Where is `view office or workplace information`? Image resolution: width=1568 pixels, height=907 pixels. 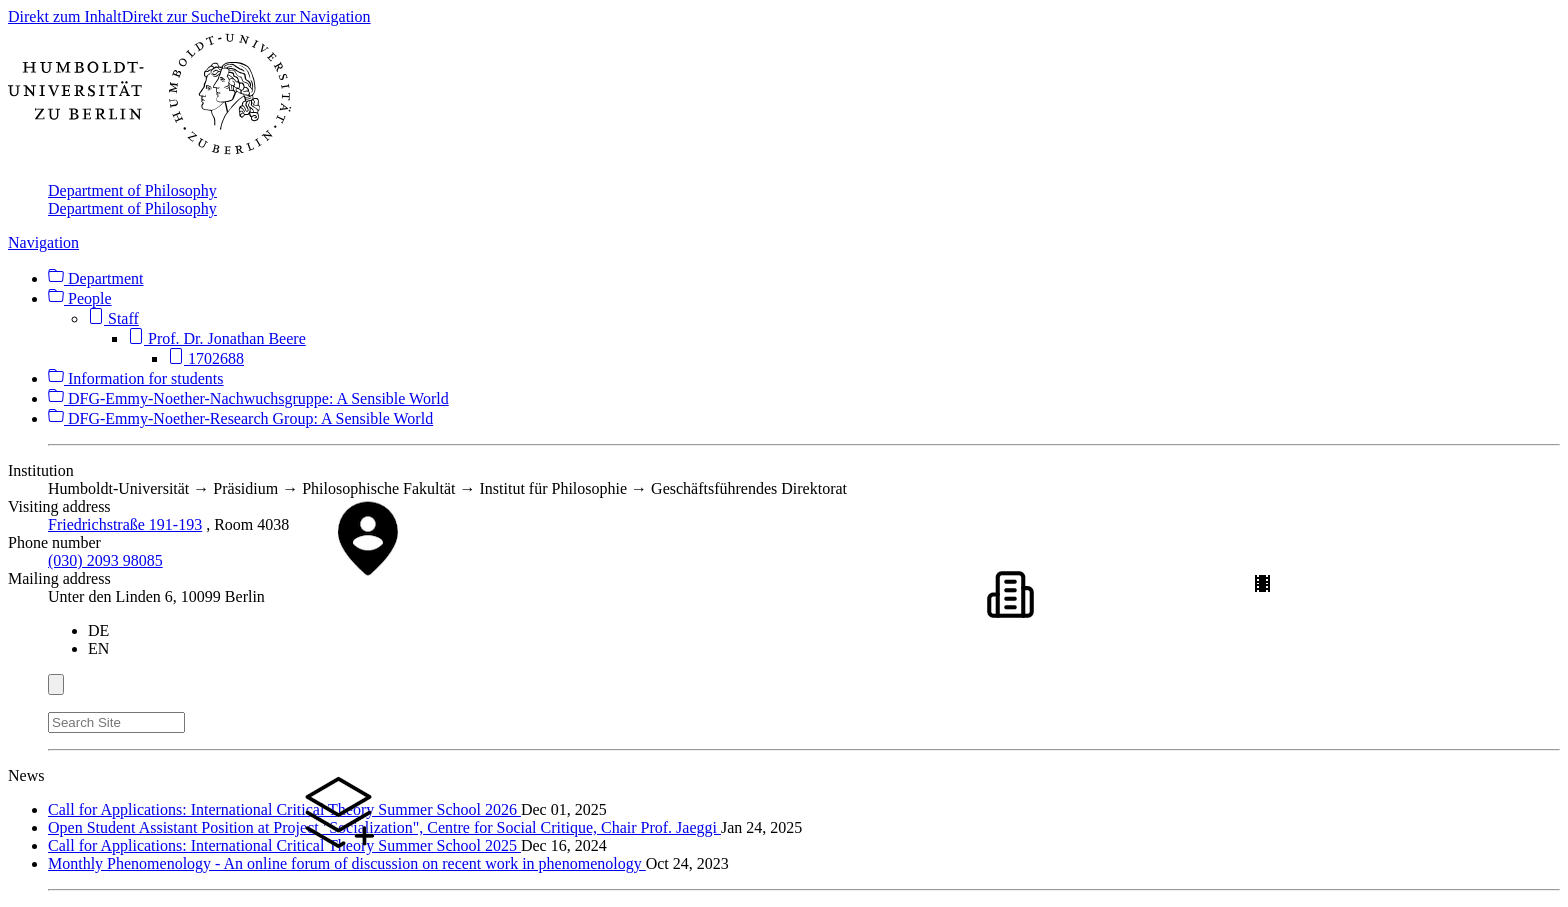 view office or workplace information is located at coordinates (1010, 594).